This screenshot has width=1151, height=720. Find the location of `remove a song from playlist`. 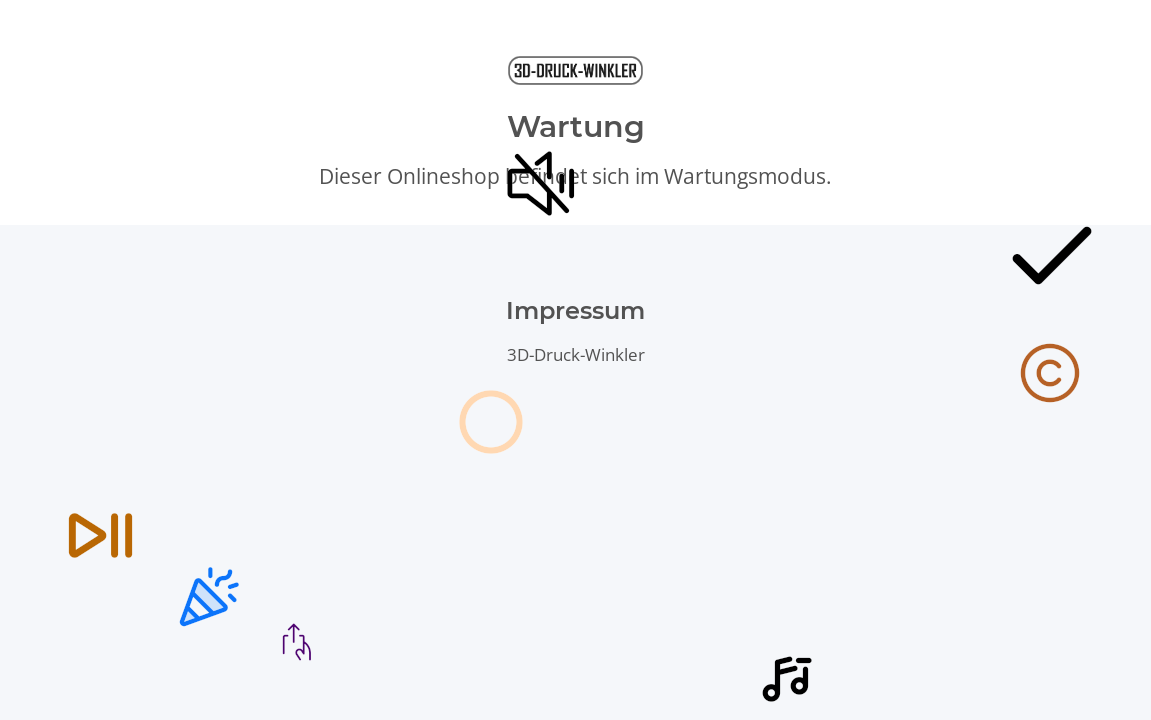

remove a song from playlist is located at coordinates (788, 678).